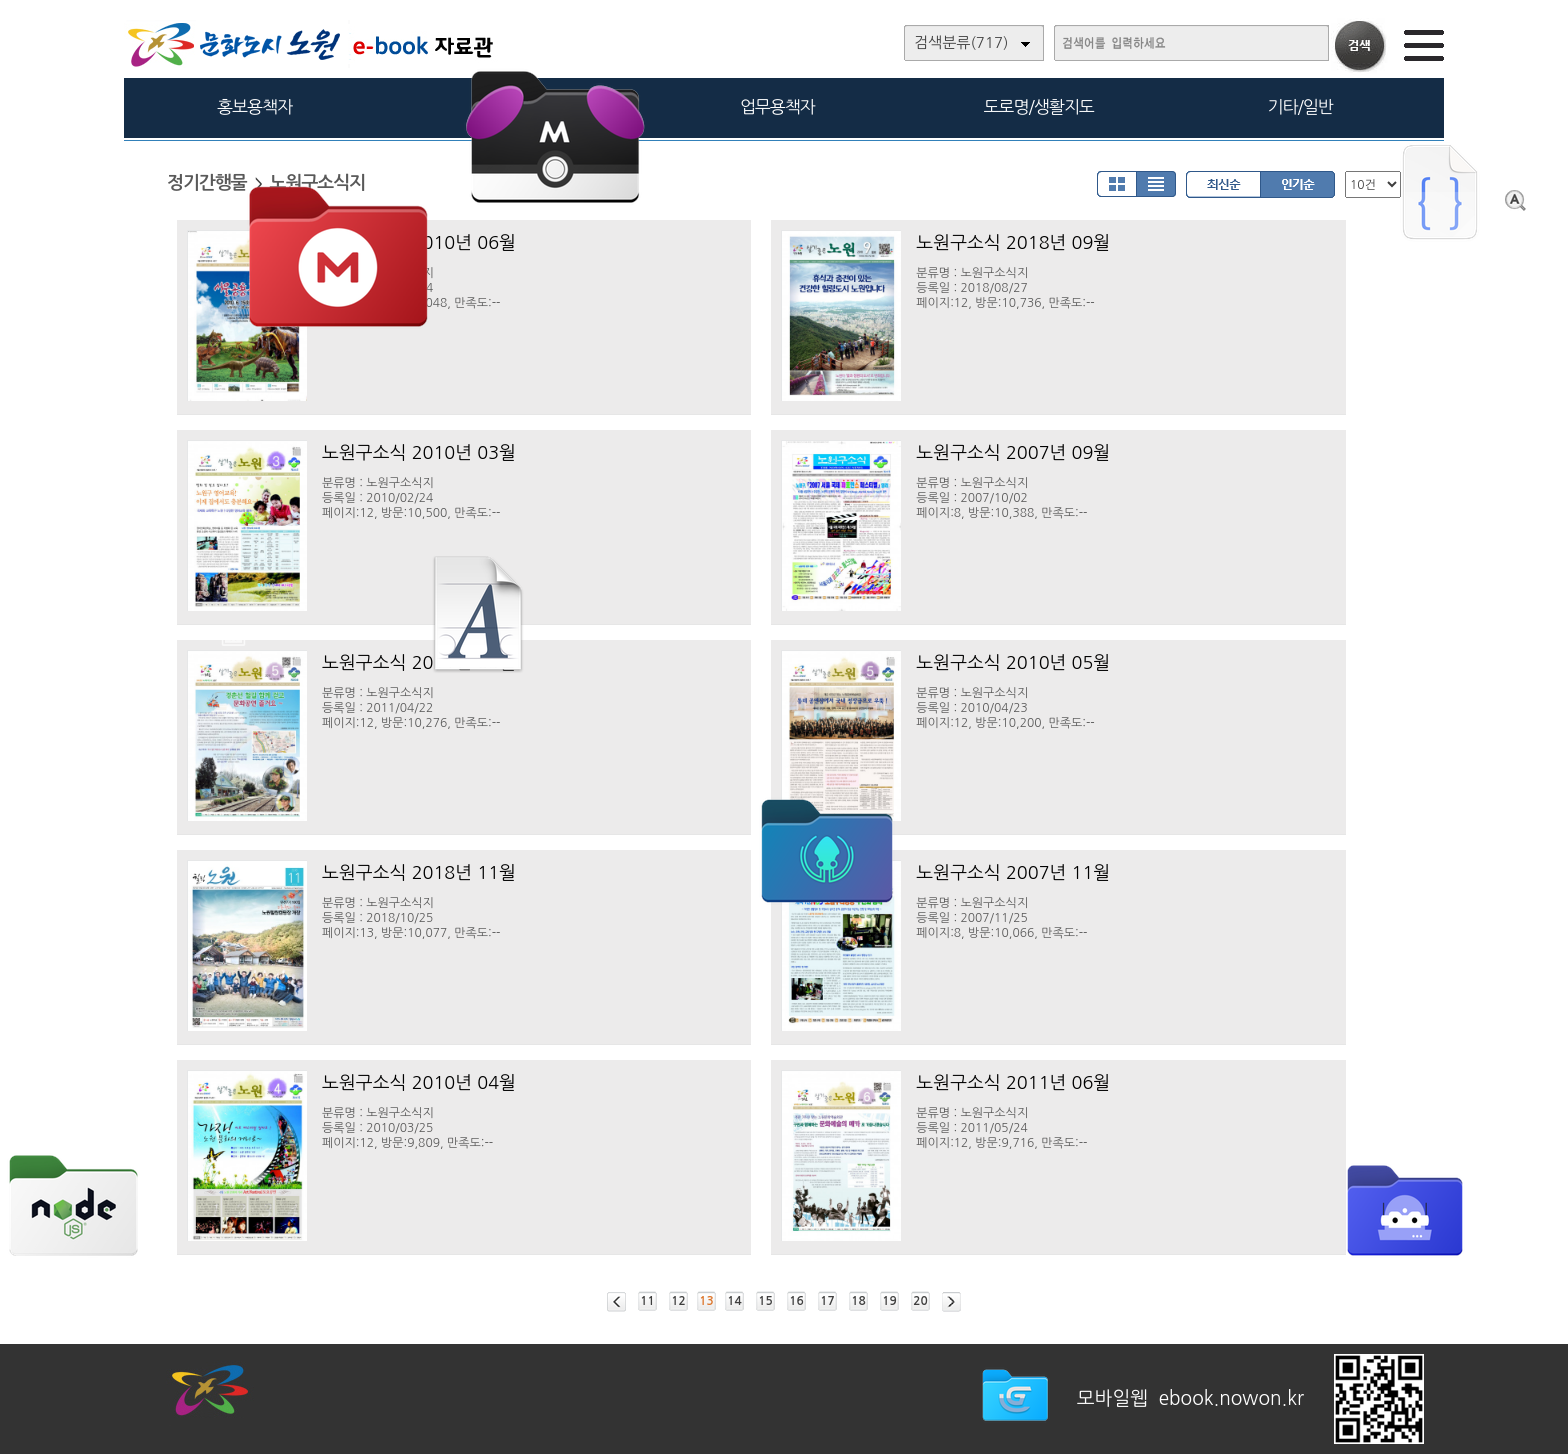 The width and height of the screenshot is (1568, 1454). I want to click on a CSS stylesheet file, so click(1440, 192).